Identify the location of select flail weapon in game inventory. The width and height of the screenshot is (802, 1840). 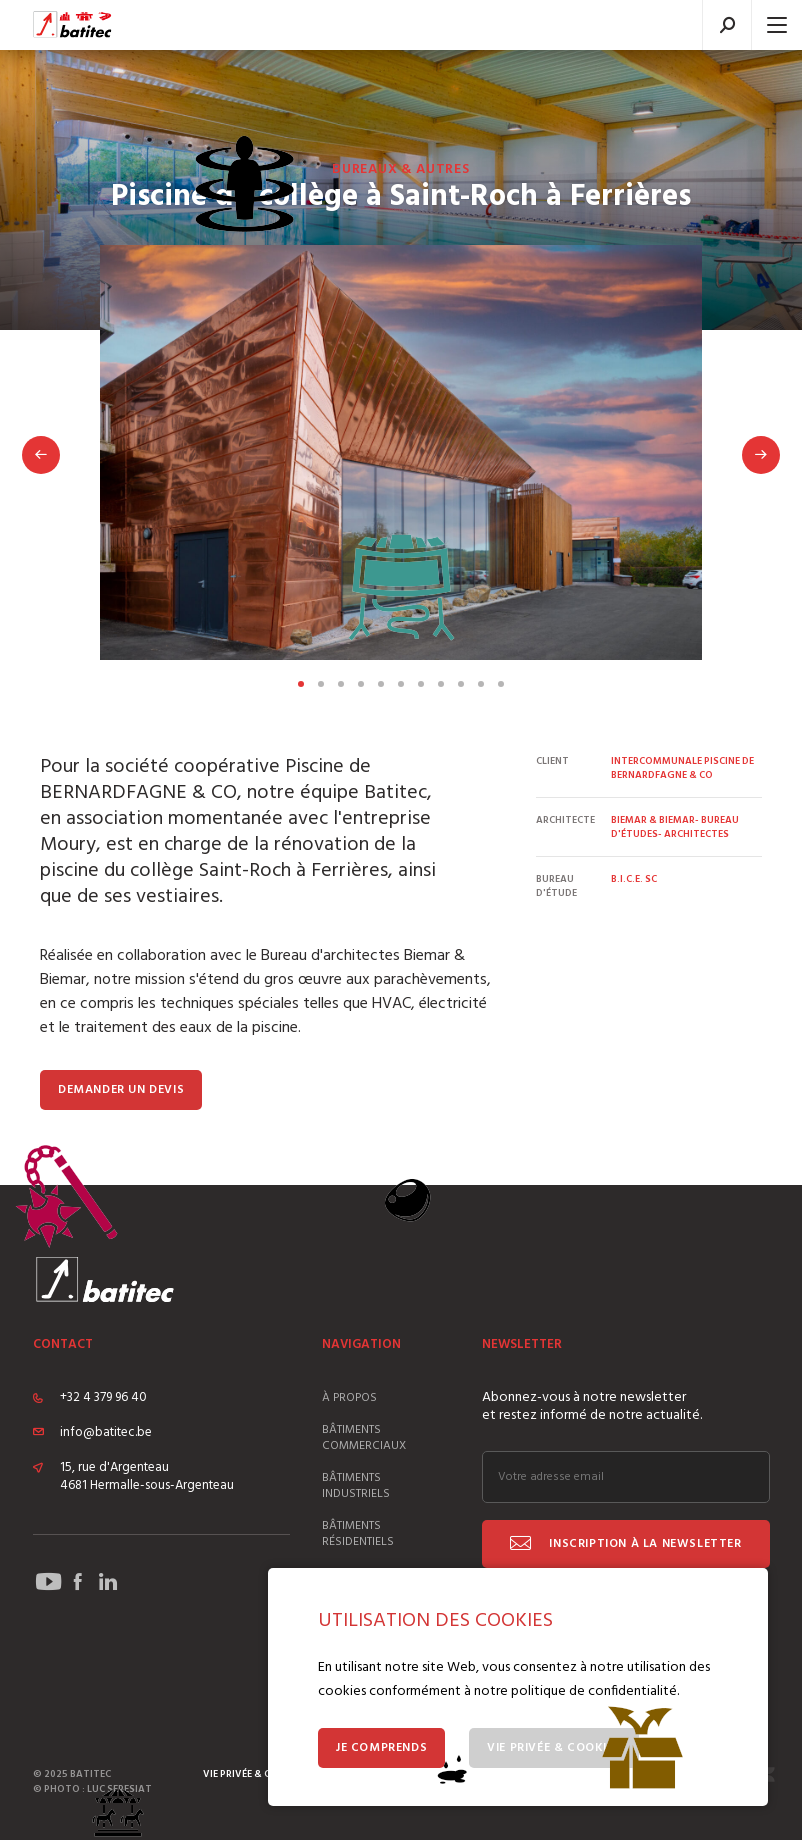
(66, 1196).